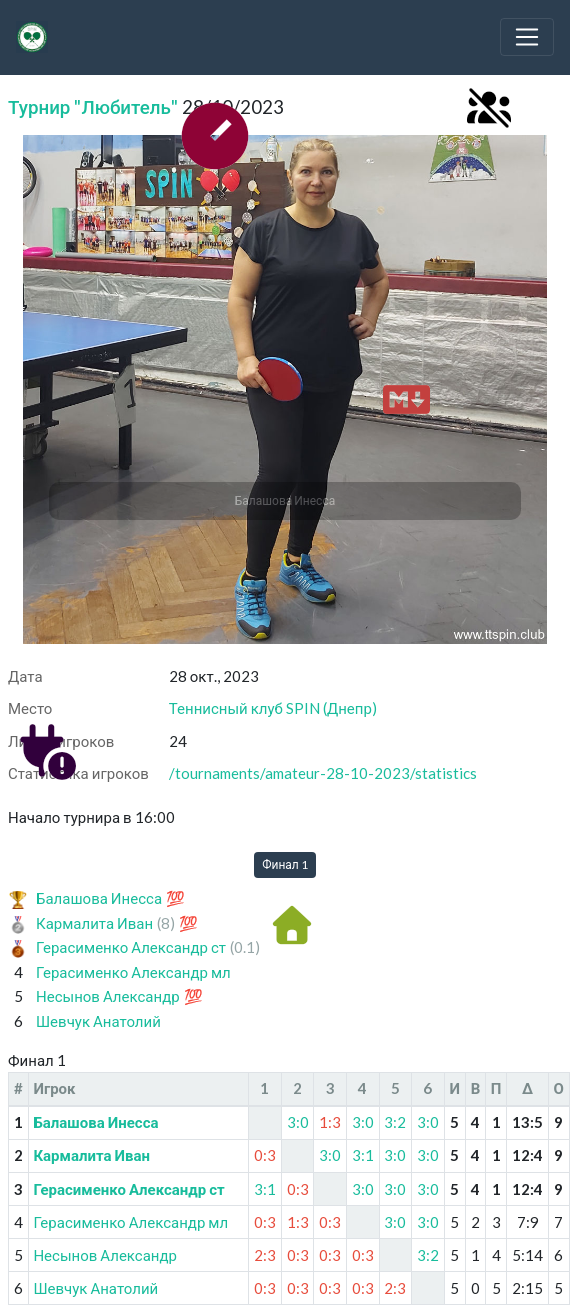  Describe the element at coordinates (215, 136) in the screenshot. I see `start or set a timer` at that location.